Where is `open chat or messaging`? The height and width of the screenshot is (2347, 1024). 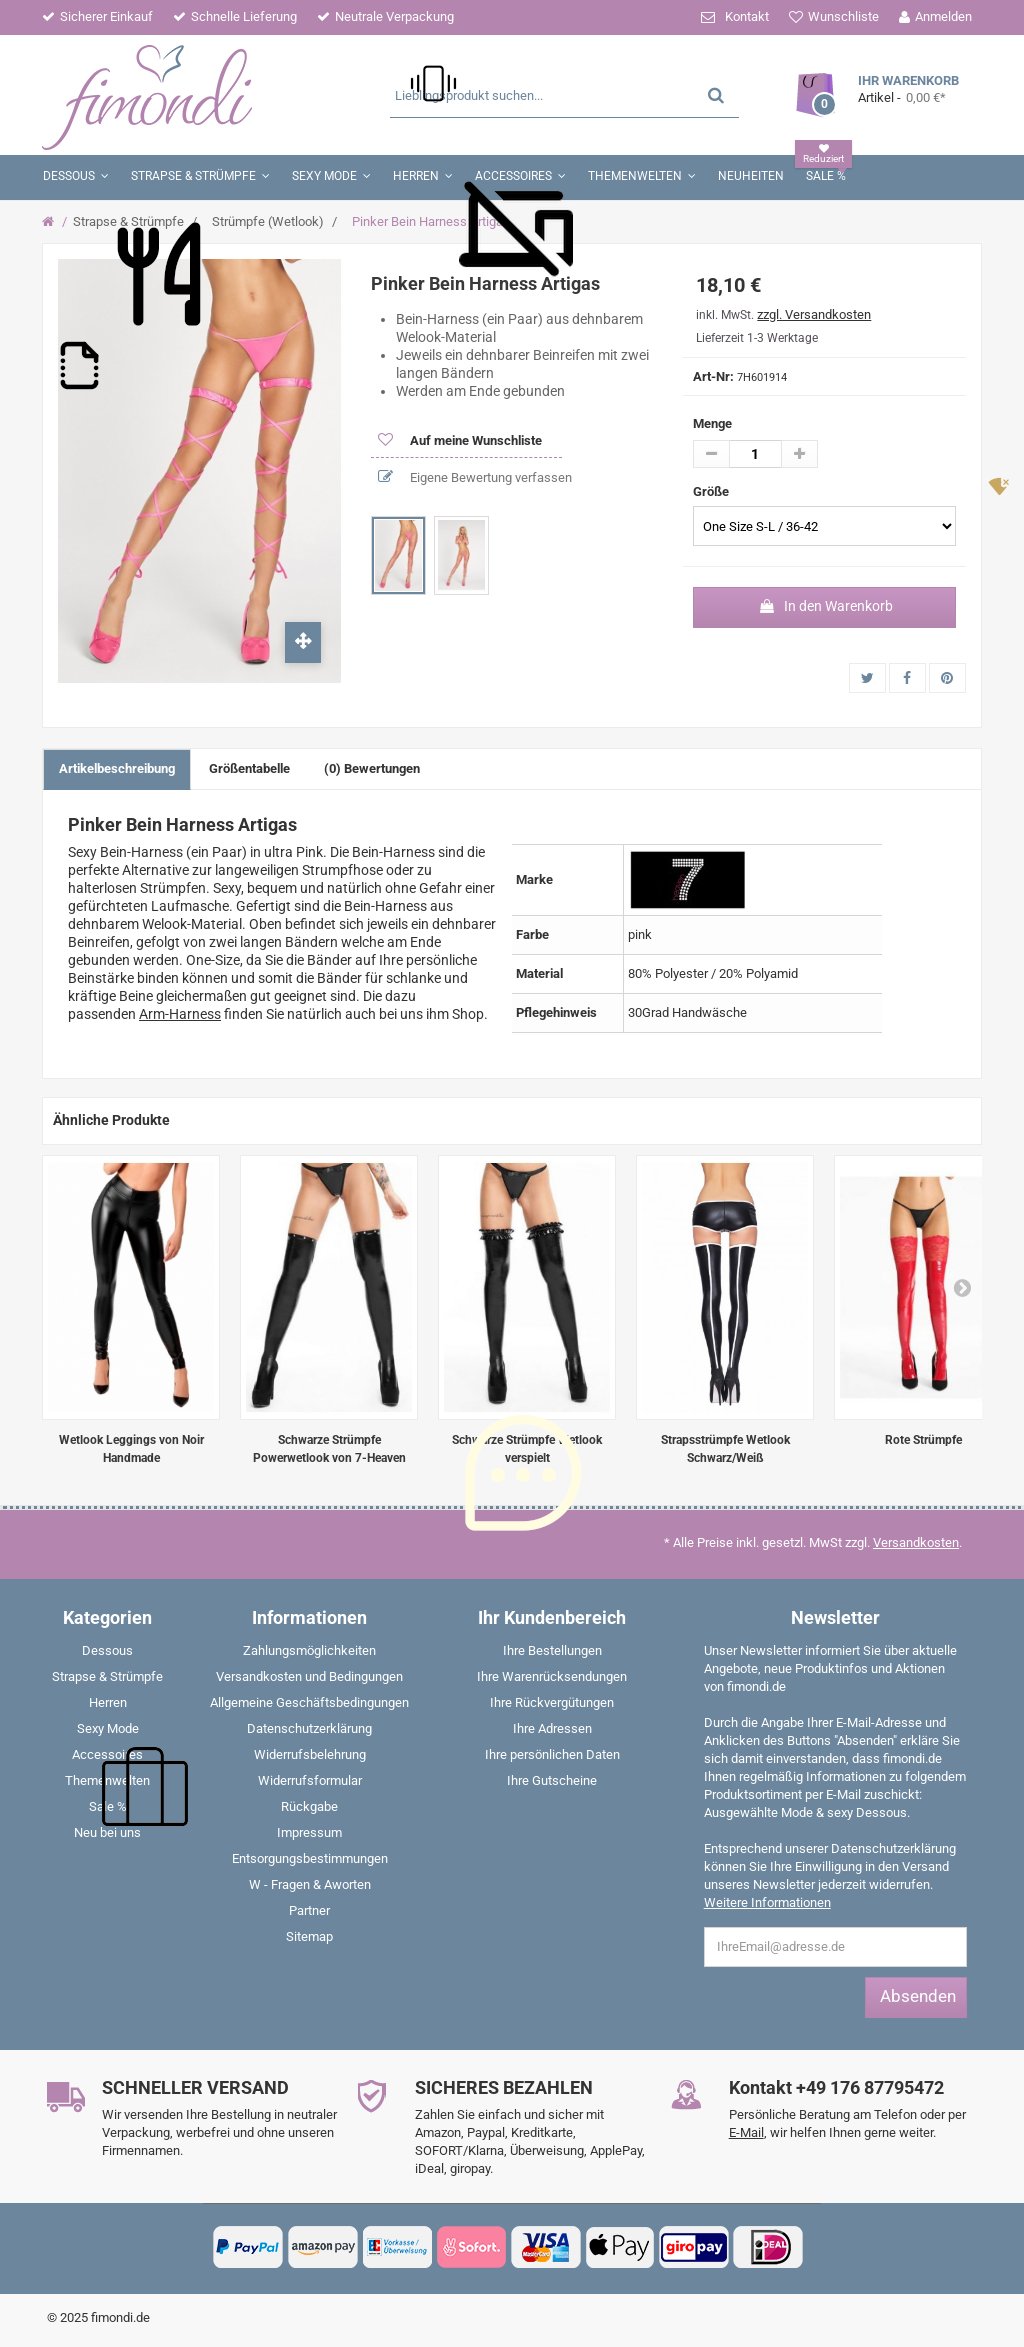 open chat or messaging is located at coordinates (521, 1475).